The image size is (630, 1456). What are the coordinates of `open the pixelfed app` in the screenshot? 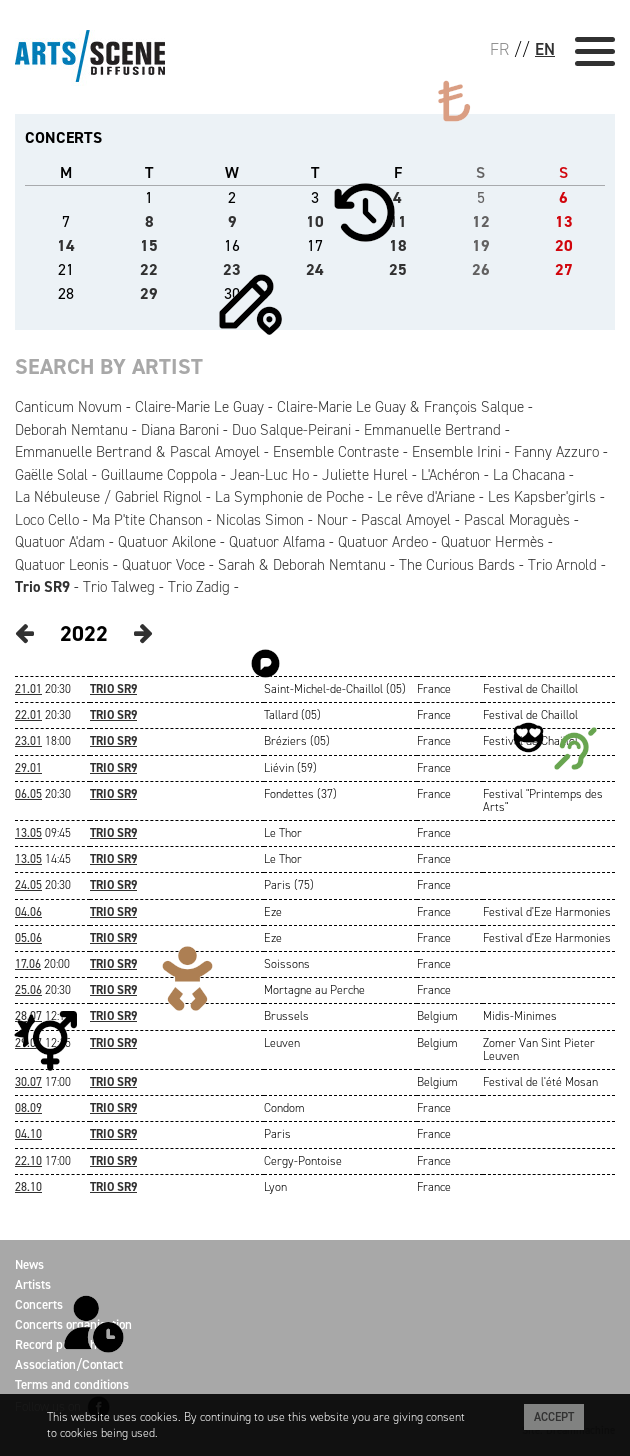 It's located at (265, 663).